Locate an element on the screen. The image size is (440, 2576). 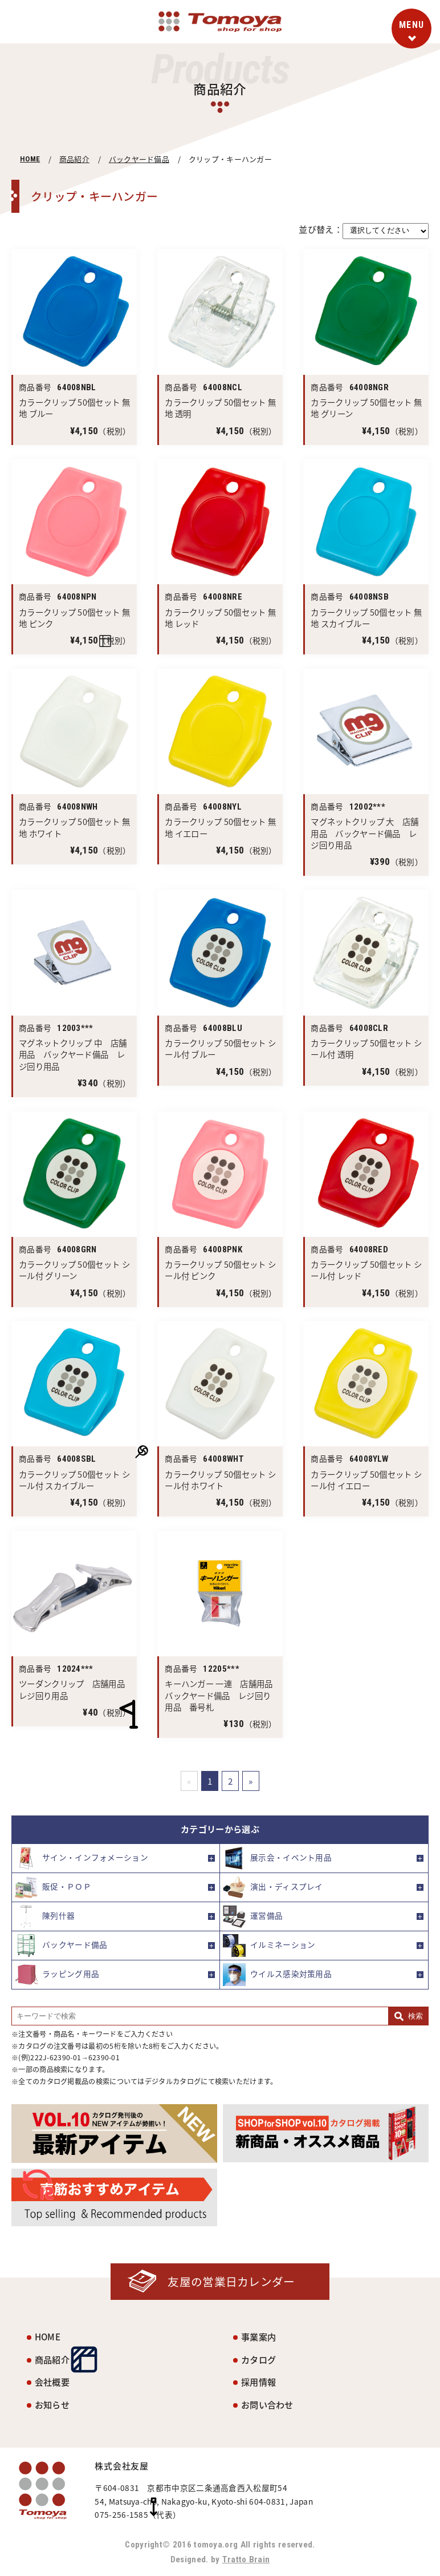
mark or flag an important item is located at coordinates (131, 1714).